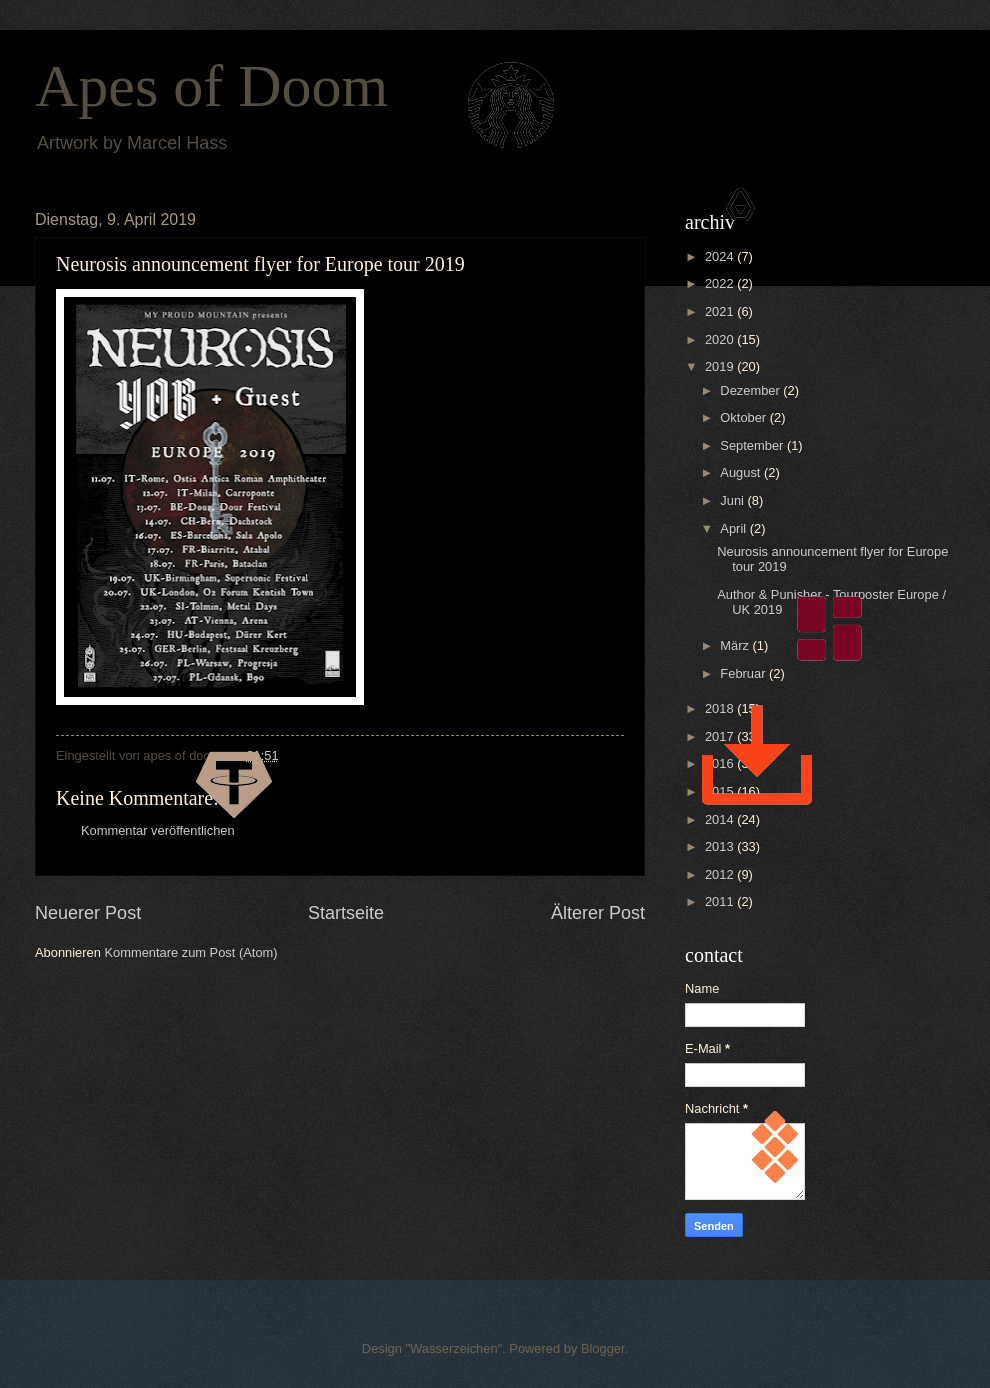 The image size is (990, 1388). What do you see at coordinates (740, 204) in the screenshot?
I see `open inkdrop markdown note-taking app` at bounding box center [740, 204].